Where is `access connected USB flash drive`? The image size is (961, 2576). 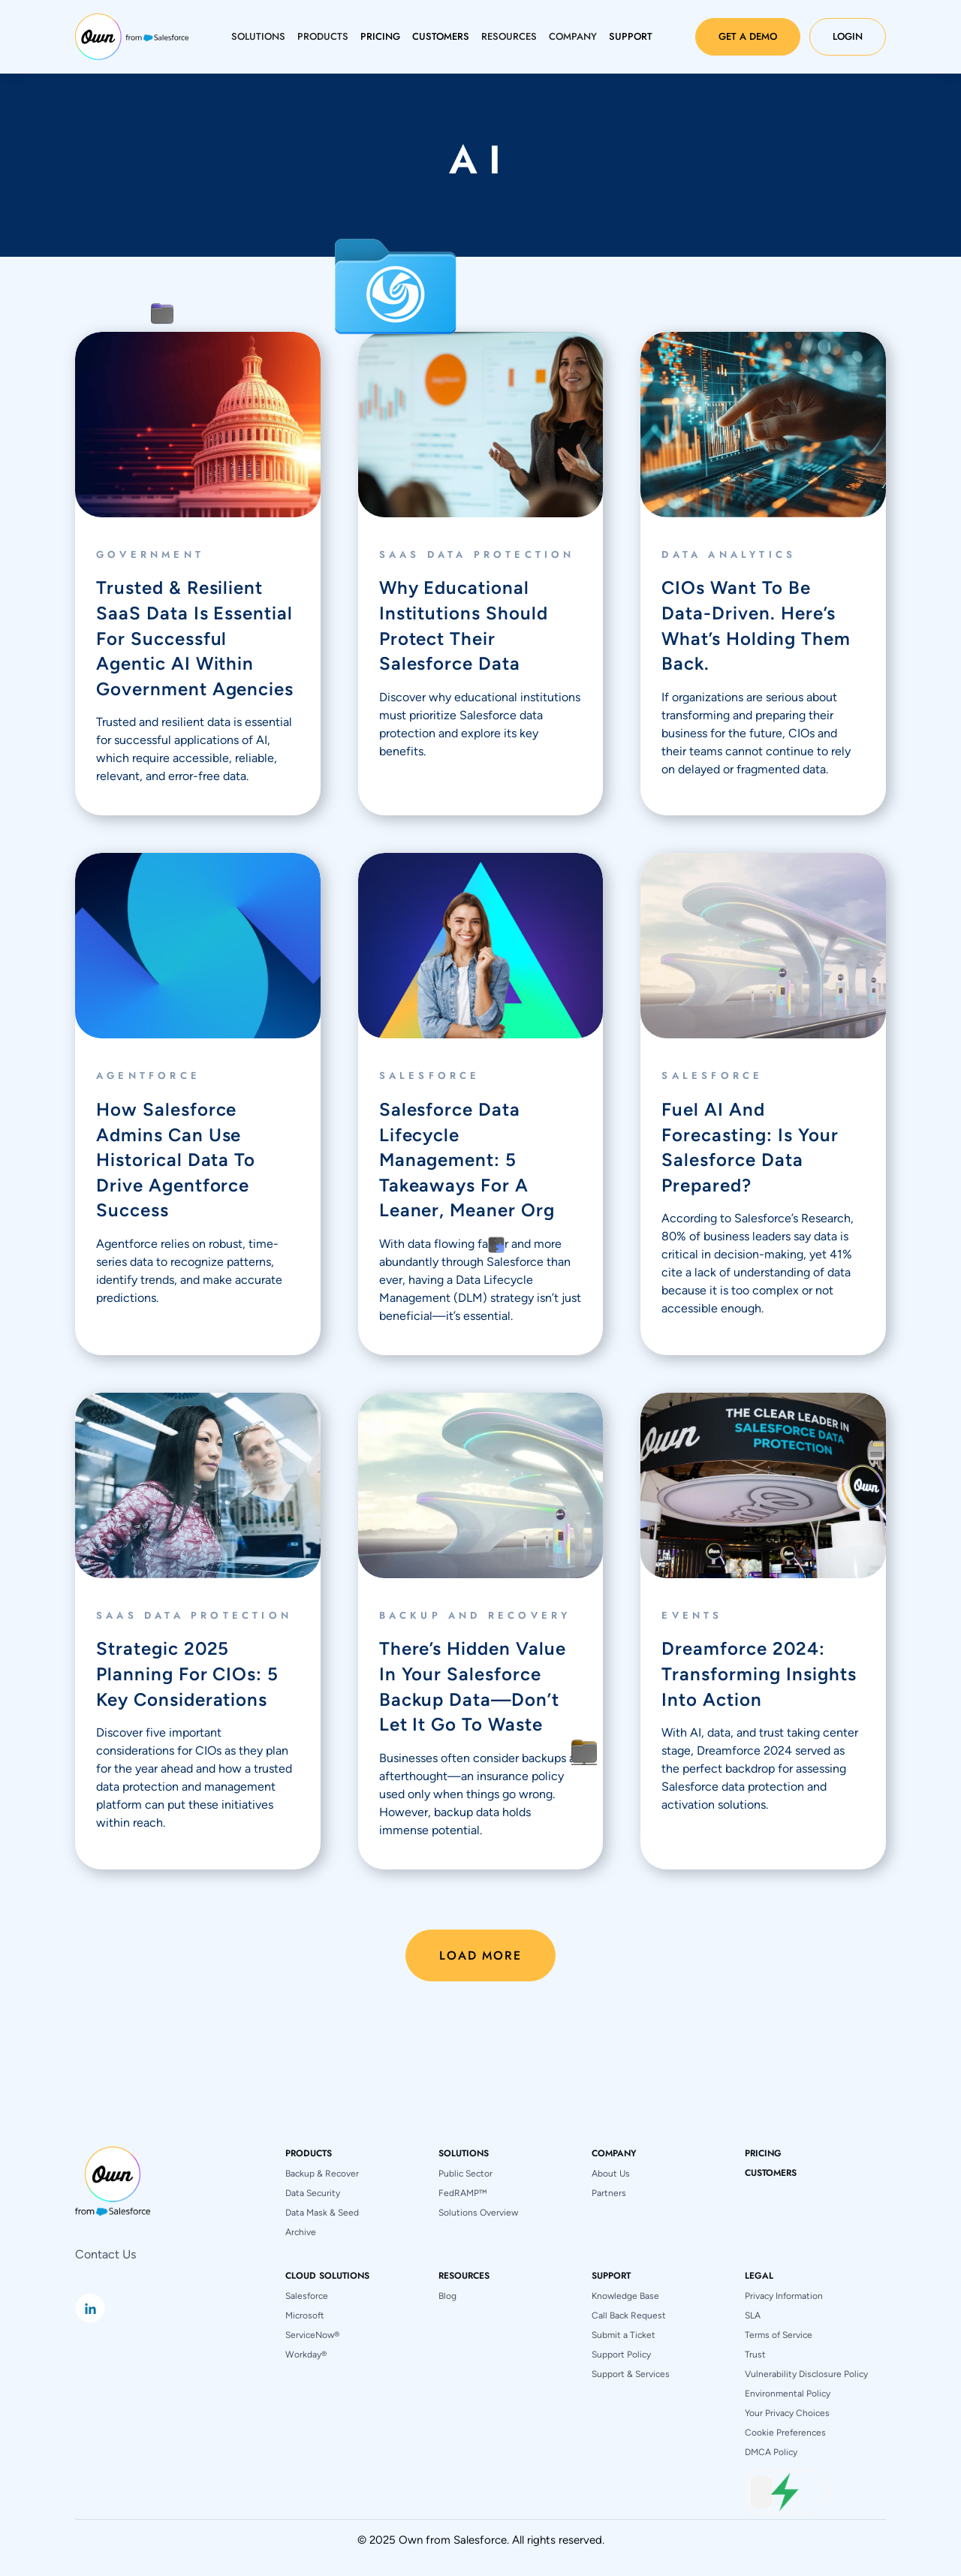 access connected USB flash drive is located at coordinates (876, 1451).